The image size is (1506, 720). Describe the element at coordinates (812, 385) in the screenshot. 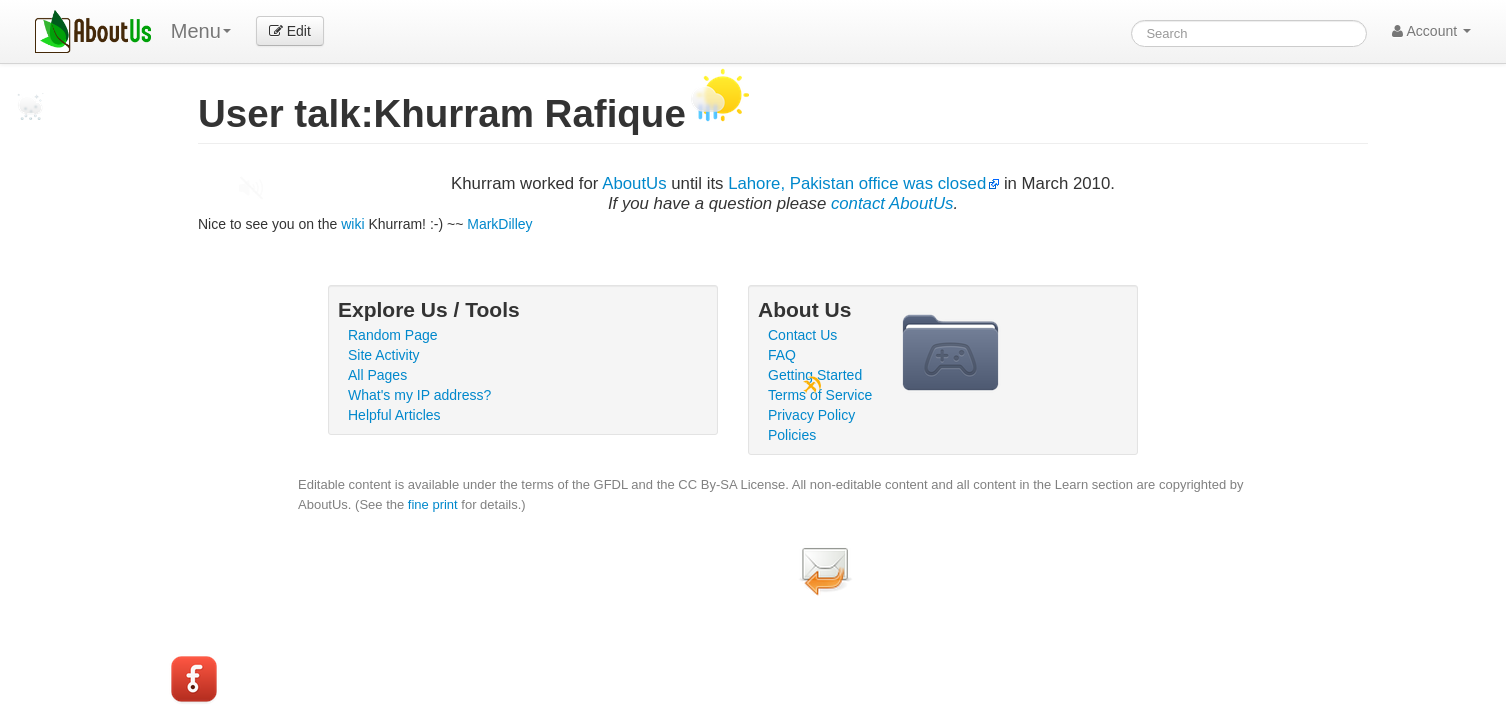

I see `falcon moon game icon or badge` at that location.